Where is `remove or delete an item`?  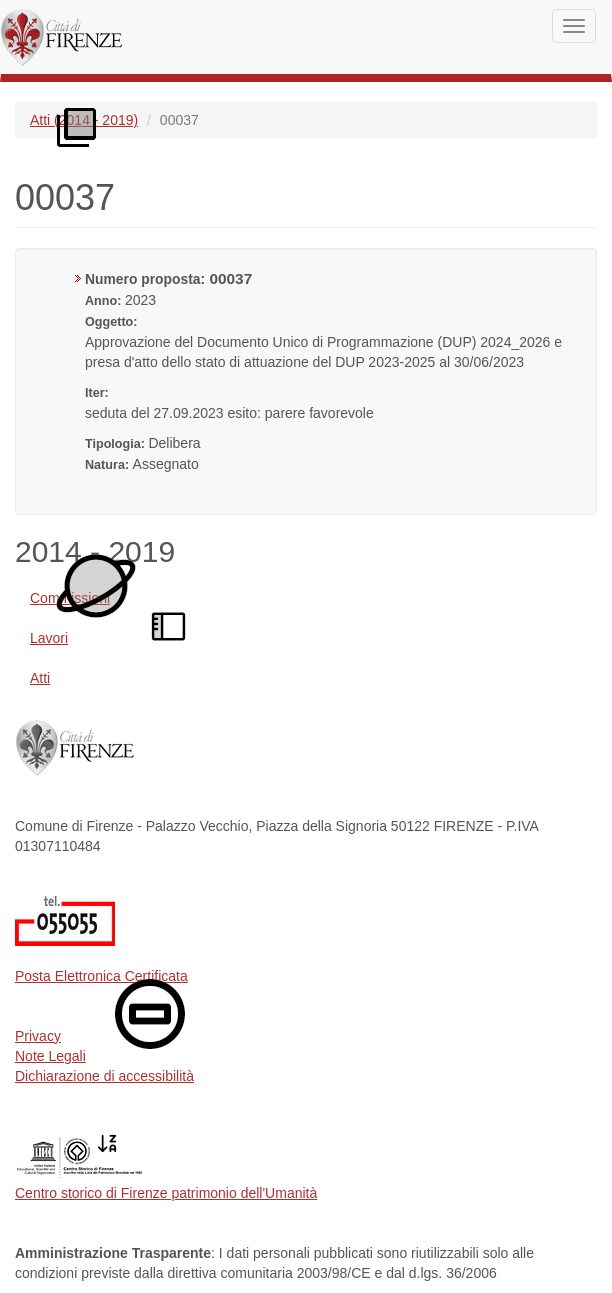
remove or delete an item is located at coordinates (150, 1014).